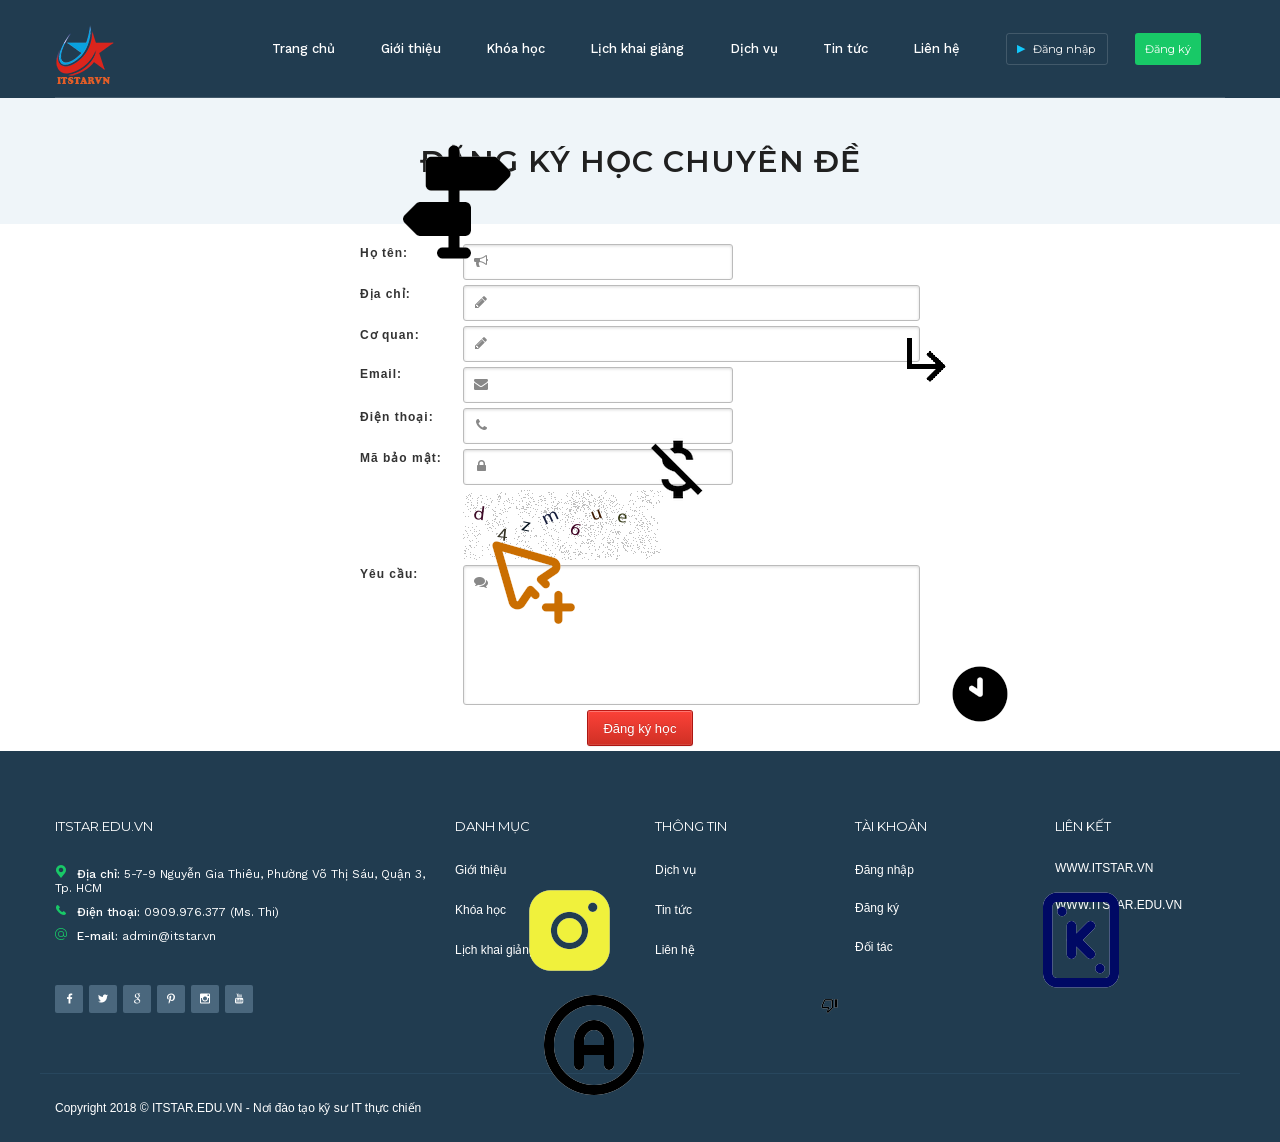  What do you see at coordinates (454, 202) in the screenshot?
I see `get directions to a destination` at bounding box center [454, 202].